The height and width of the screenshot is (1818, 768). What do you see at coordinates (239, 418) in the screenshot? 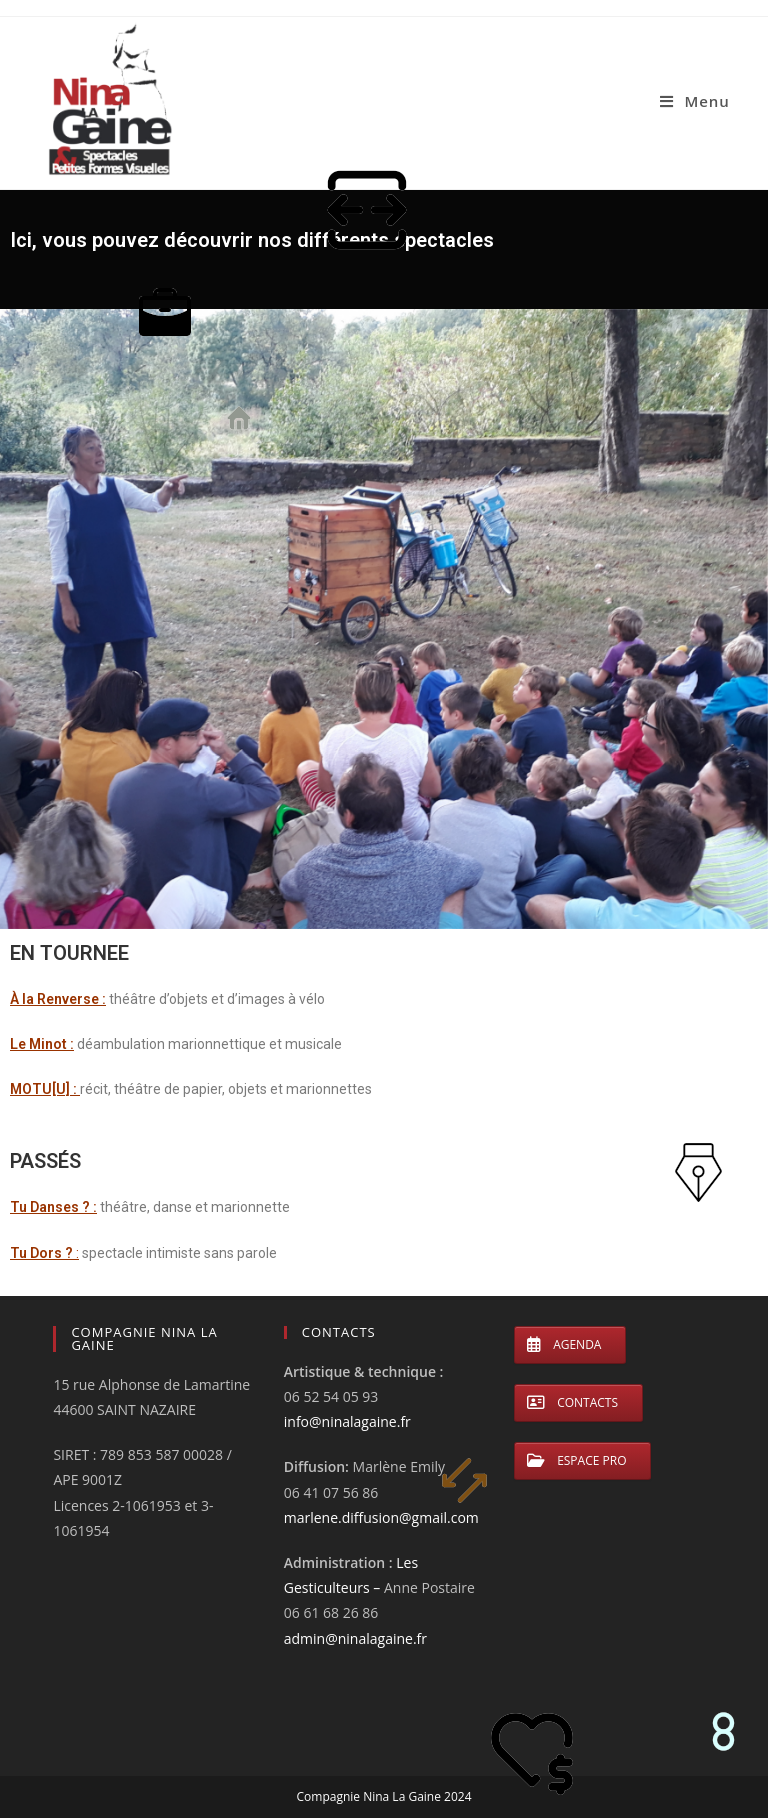
I see `navigate to home screen` at bounding box center [239, 418].